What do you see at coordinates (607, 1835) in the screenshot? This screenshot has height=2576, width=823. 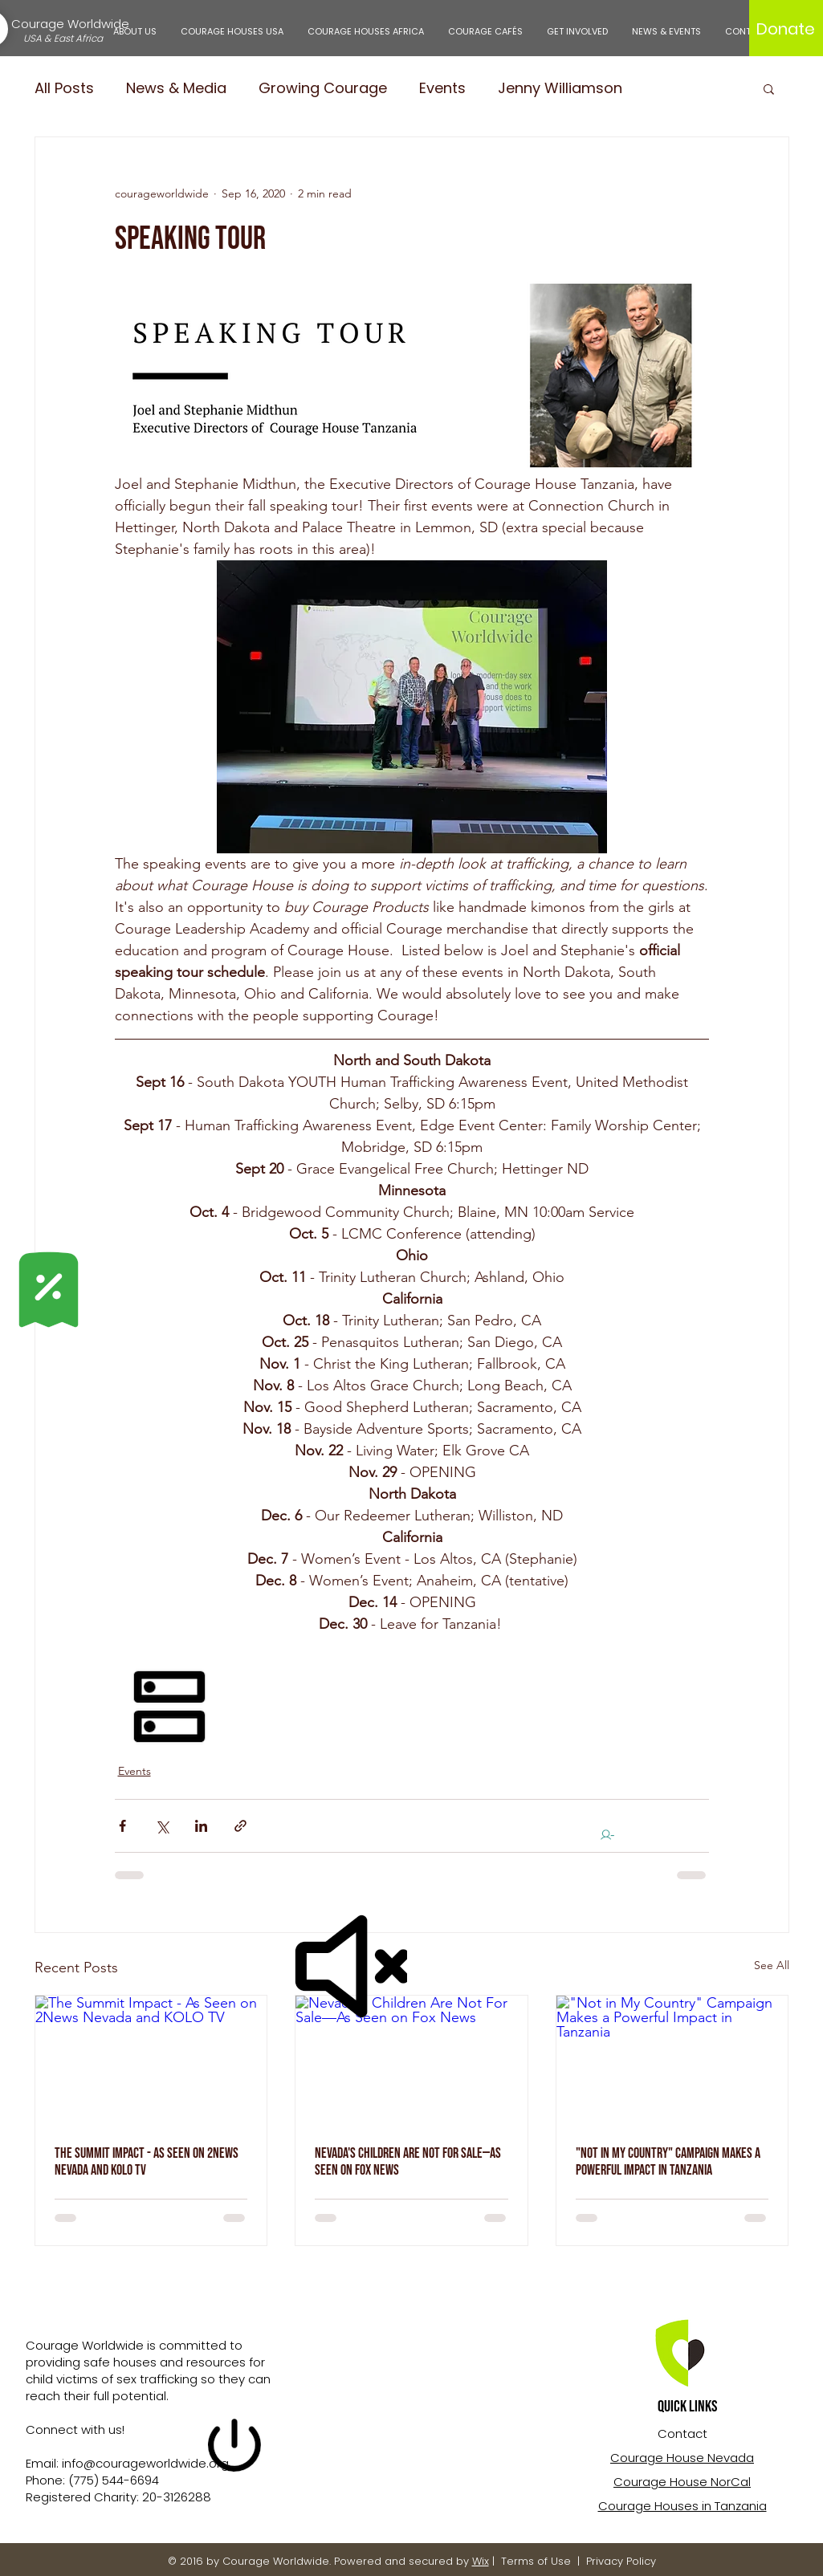 I see `remove a user or contact` at bounding box center [607, 1835].